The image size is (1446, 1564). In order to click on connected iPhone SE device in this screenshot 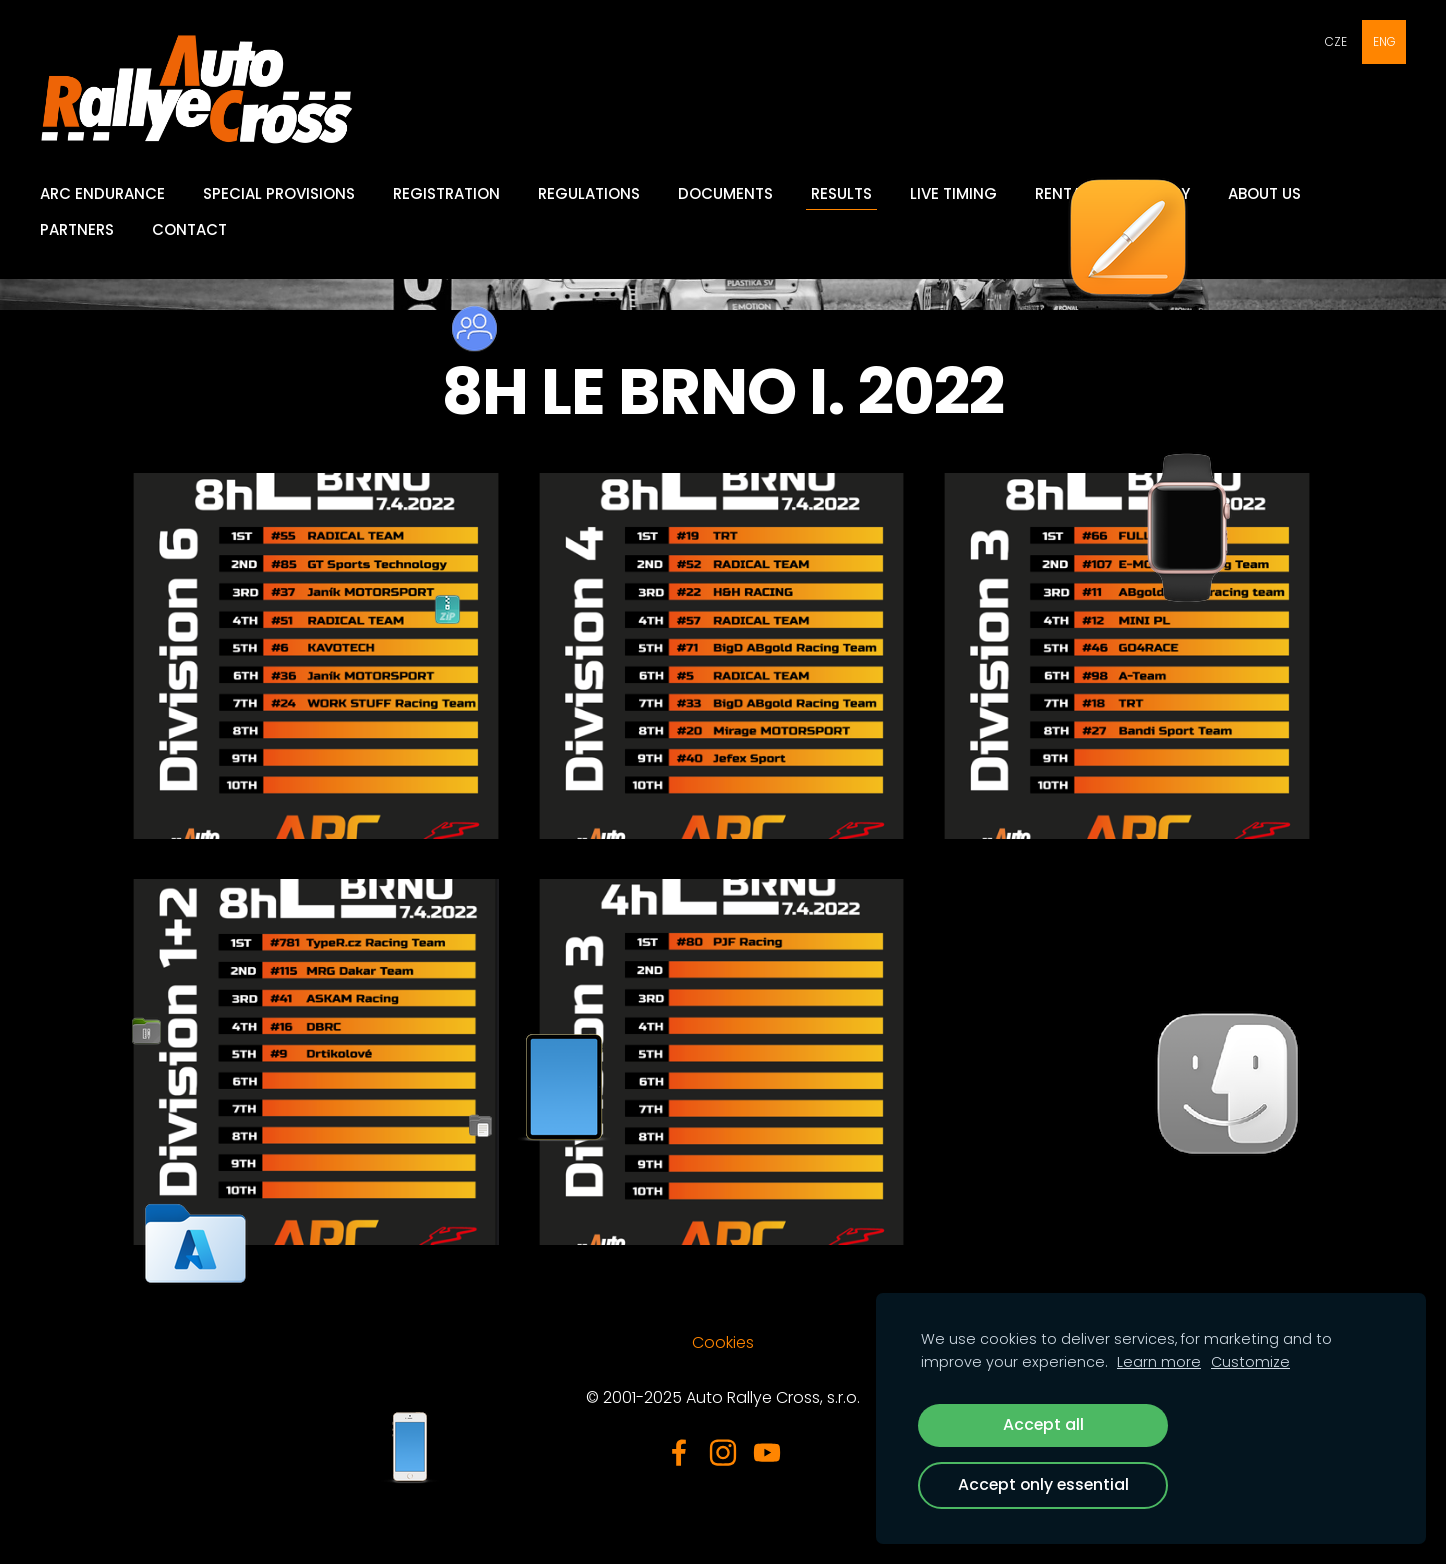, I will do `click(410, 1448)`.